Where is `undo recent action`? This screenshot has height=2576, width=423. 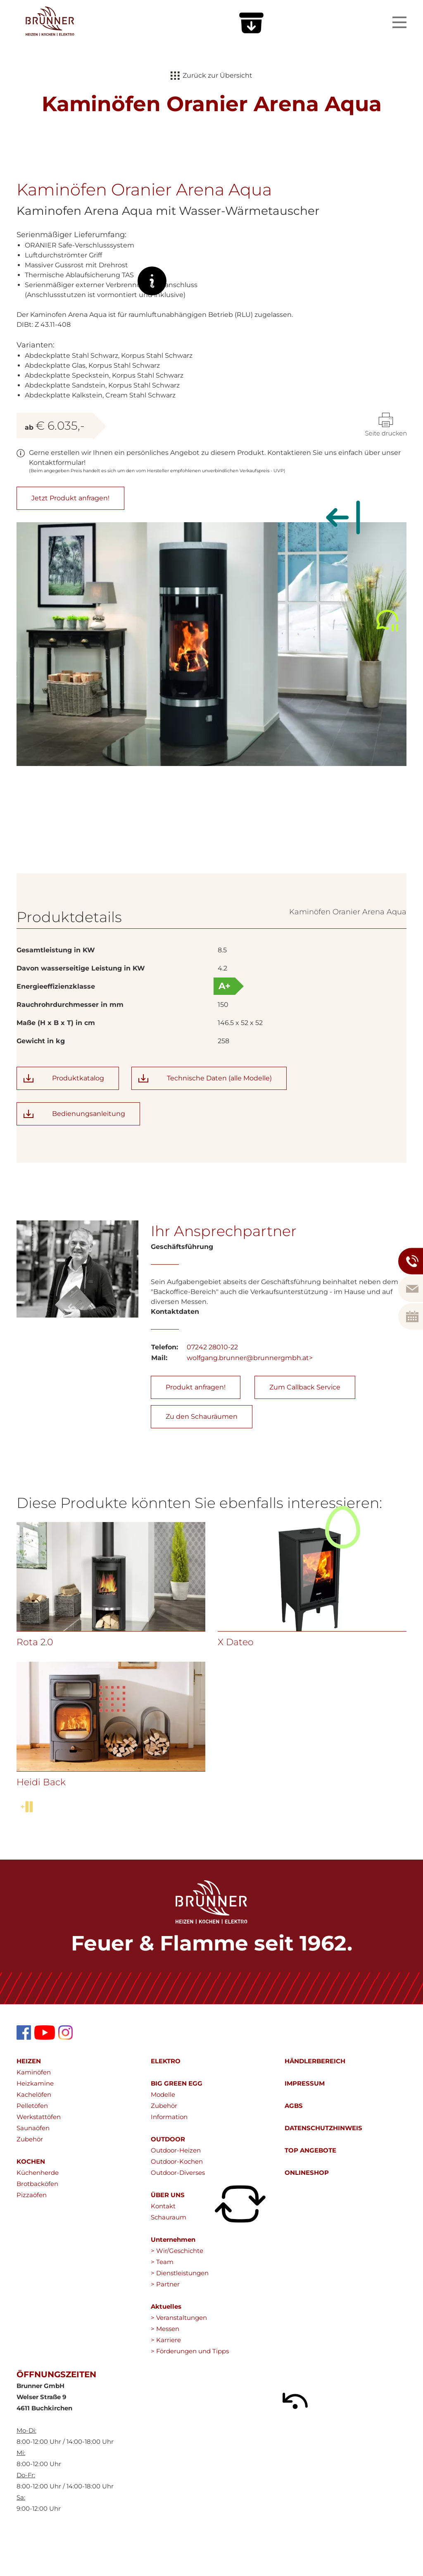
undo recent action is located at coordinates (295, 2400).